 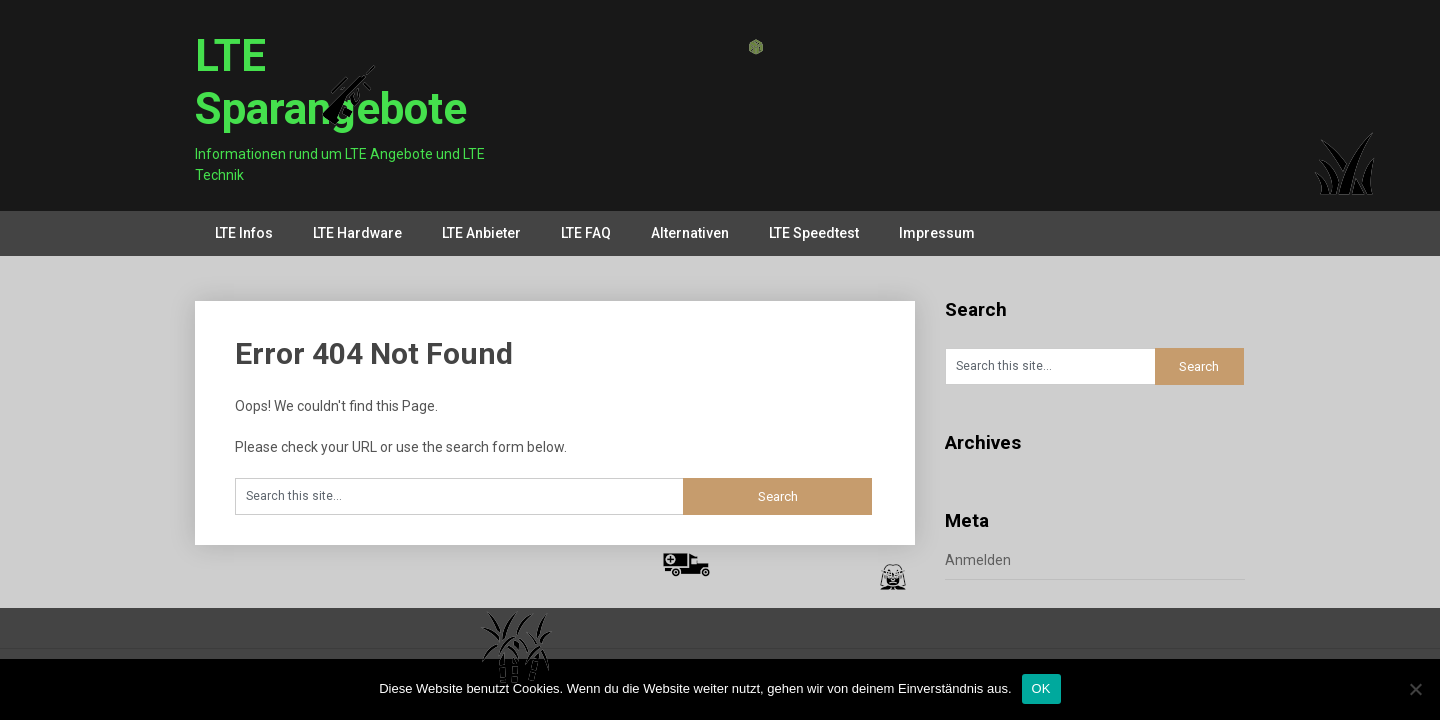 What do you see at coordinates (1345, 162) in the screenshot?
I see `indicates tall grass or vegetation area in game` at bounding box center [1345, 162].